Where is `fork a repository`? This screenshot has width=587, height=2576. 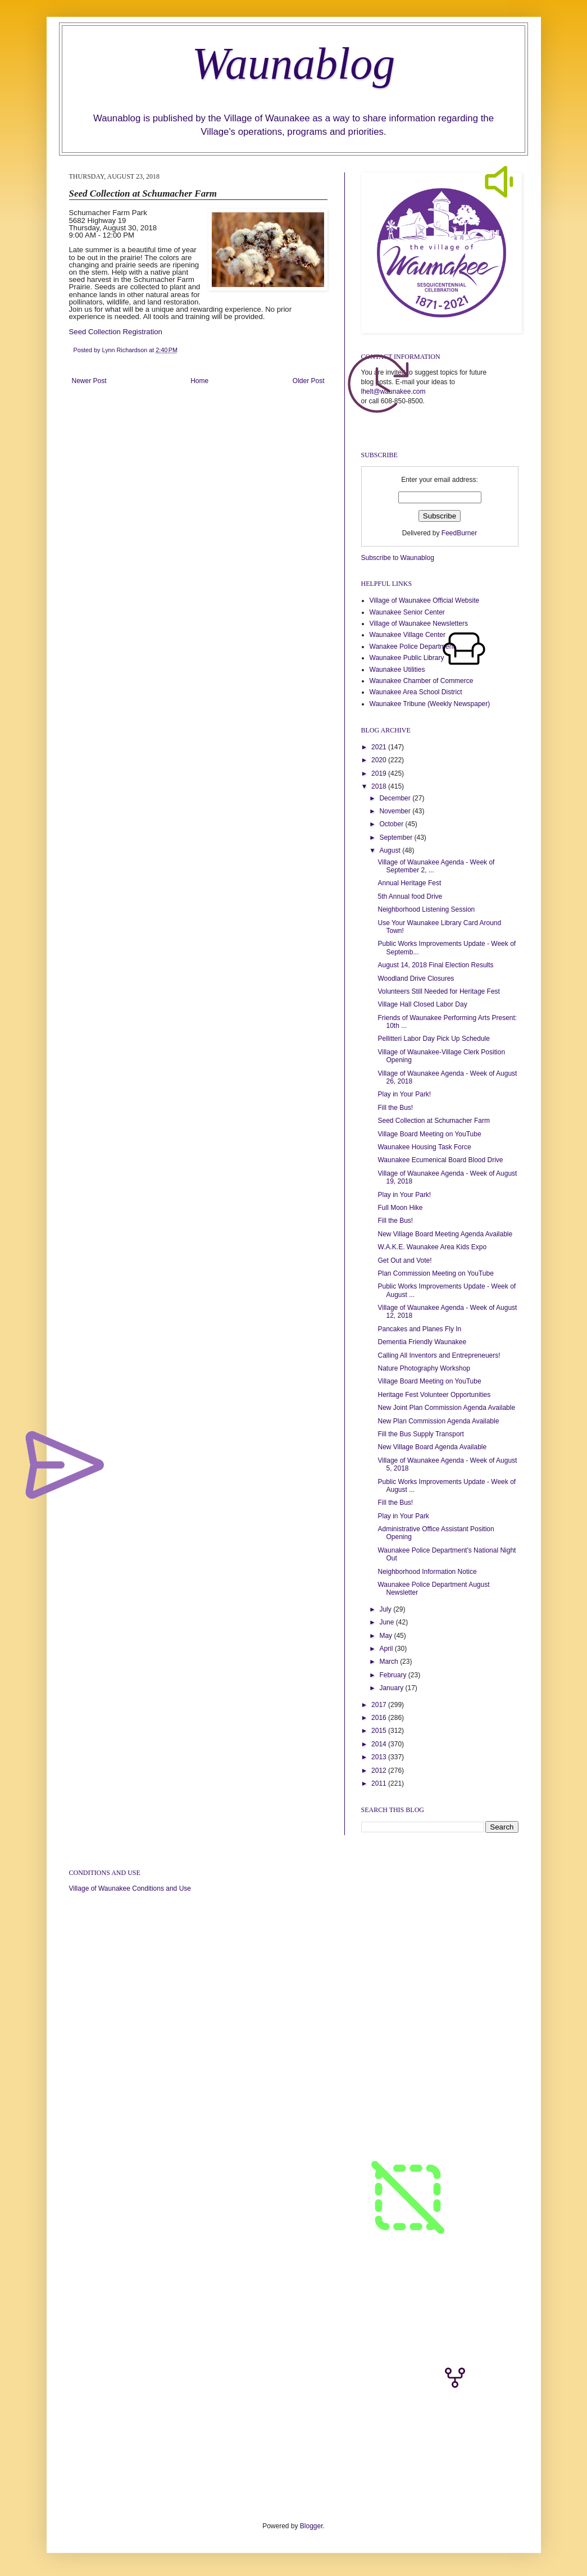 fork a repository is located at coordinates (455, 2378).